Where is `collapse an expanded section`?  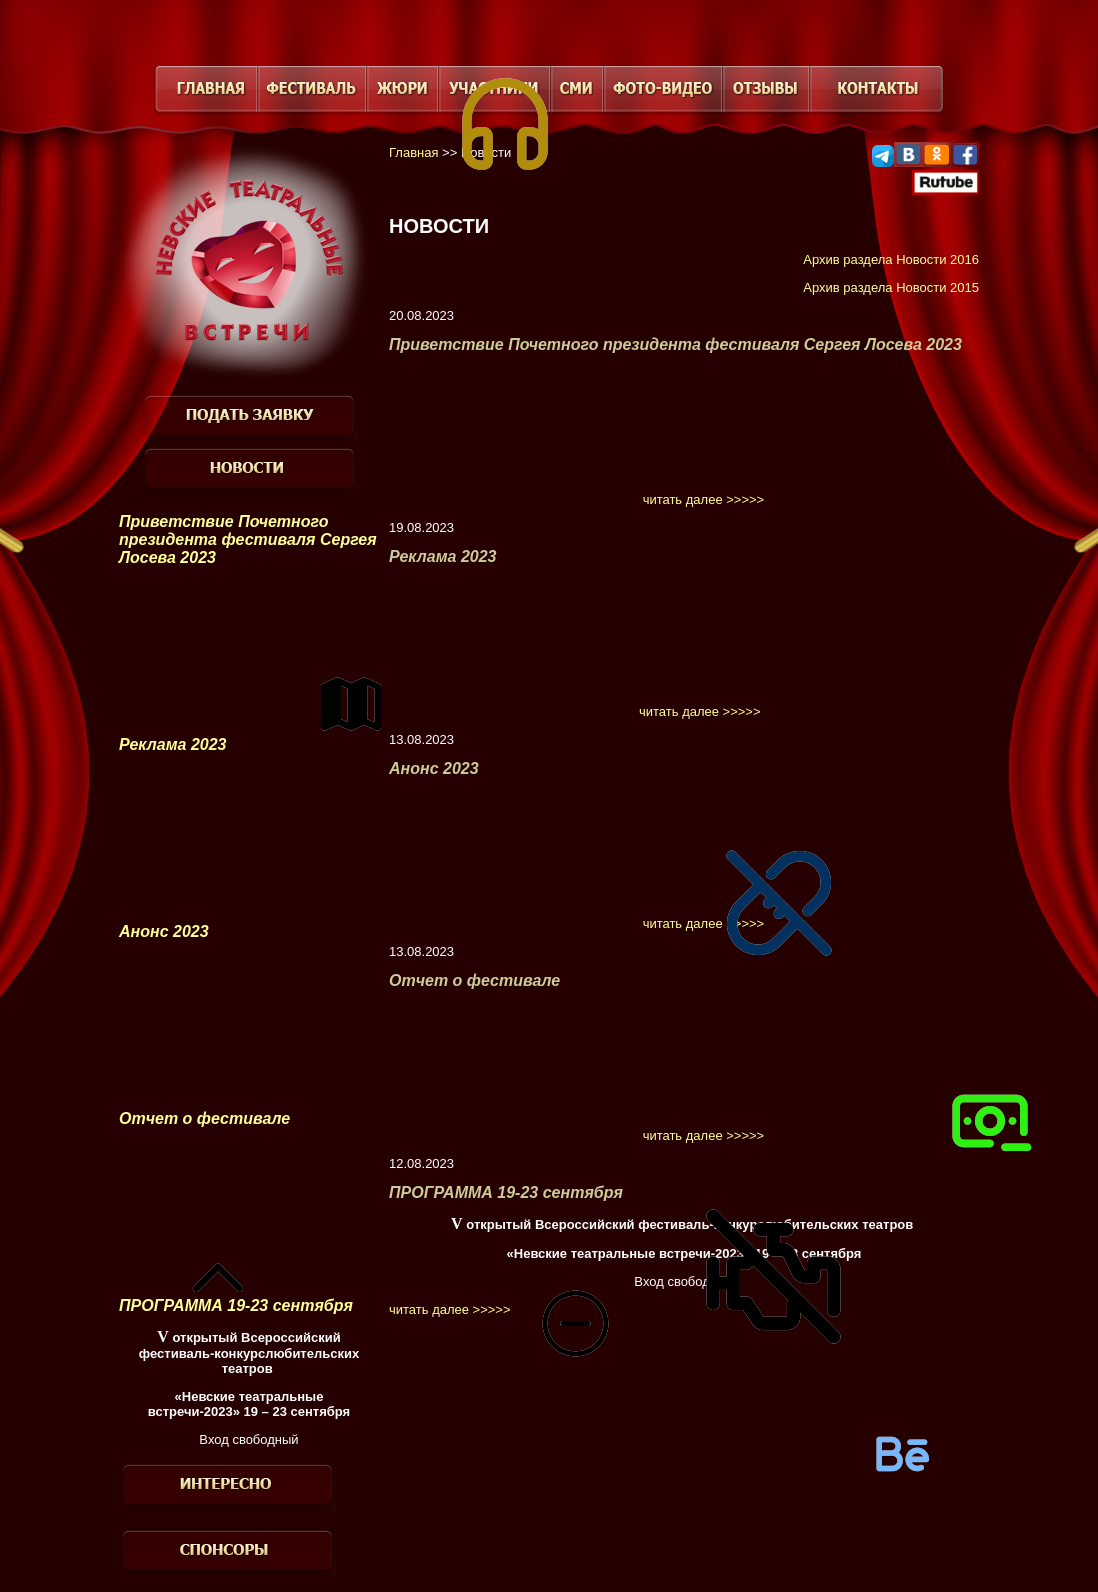 collapse an expanded section is located at coordinates (218, 1280).